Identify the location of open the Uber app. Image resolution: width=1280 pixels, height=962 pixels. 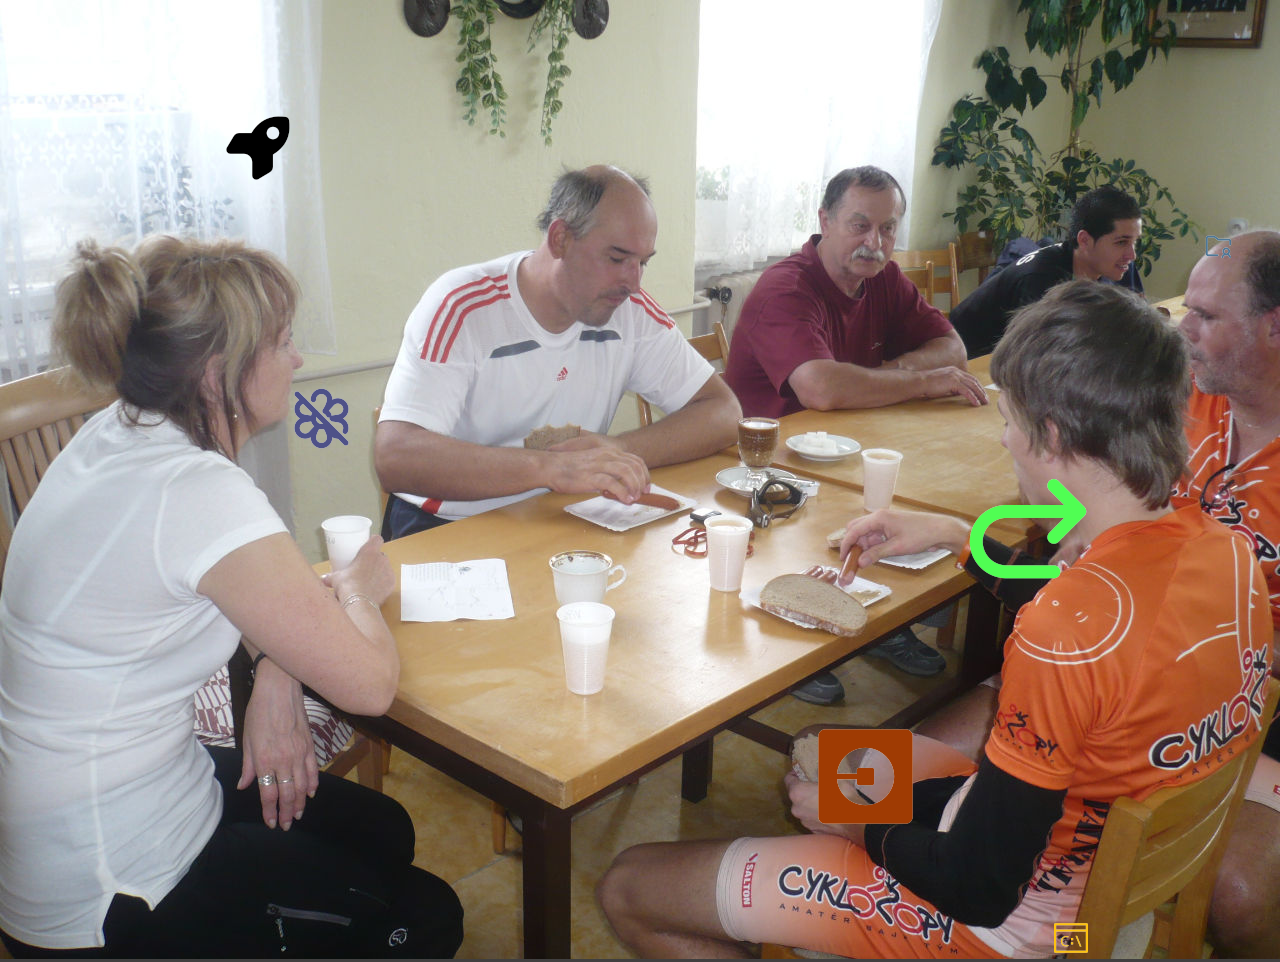
(865, 776).